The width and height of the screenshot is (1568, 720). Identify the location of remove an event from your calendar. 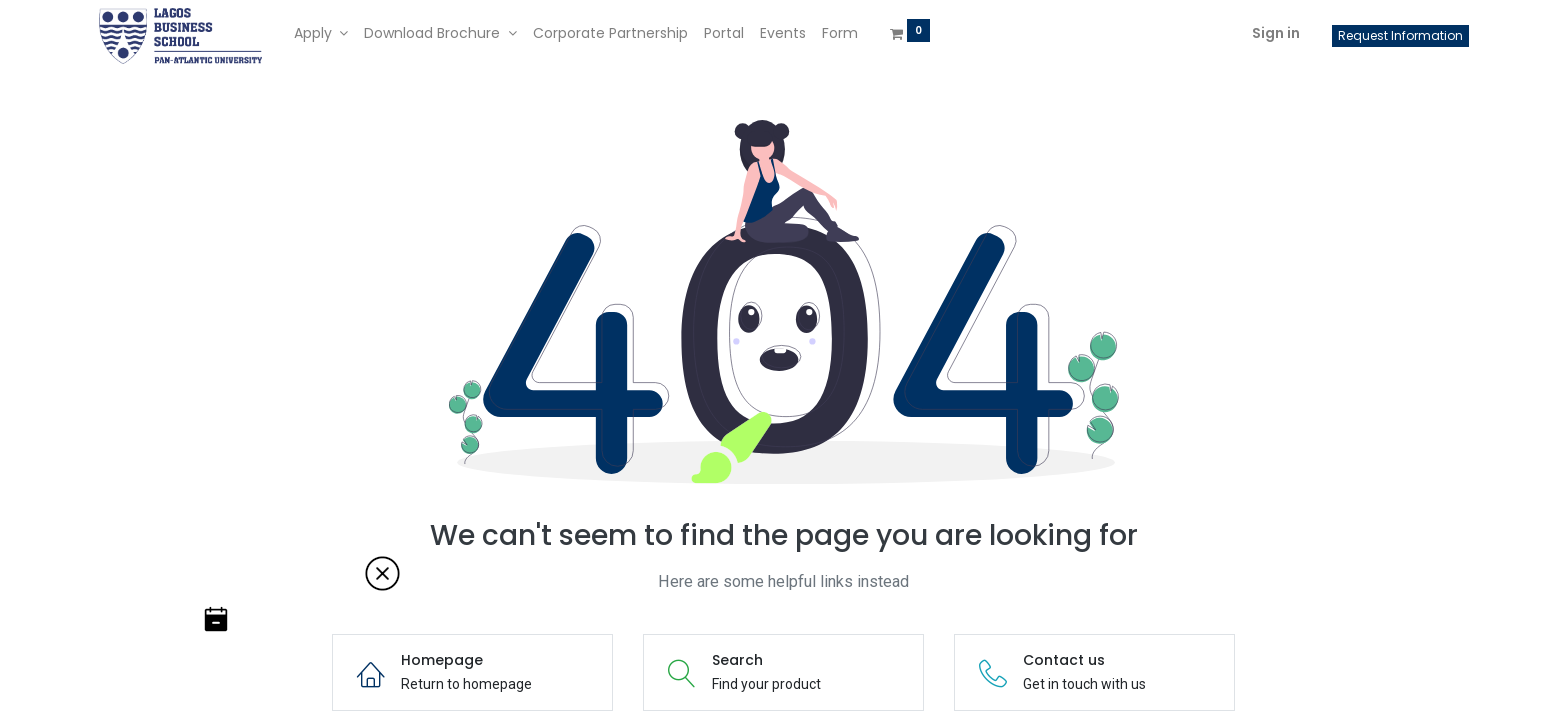
(216, 620).